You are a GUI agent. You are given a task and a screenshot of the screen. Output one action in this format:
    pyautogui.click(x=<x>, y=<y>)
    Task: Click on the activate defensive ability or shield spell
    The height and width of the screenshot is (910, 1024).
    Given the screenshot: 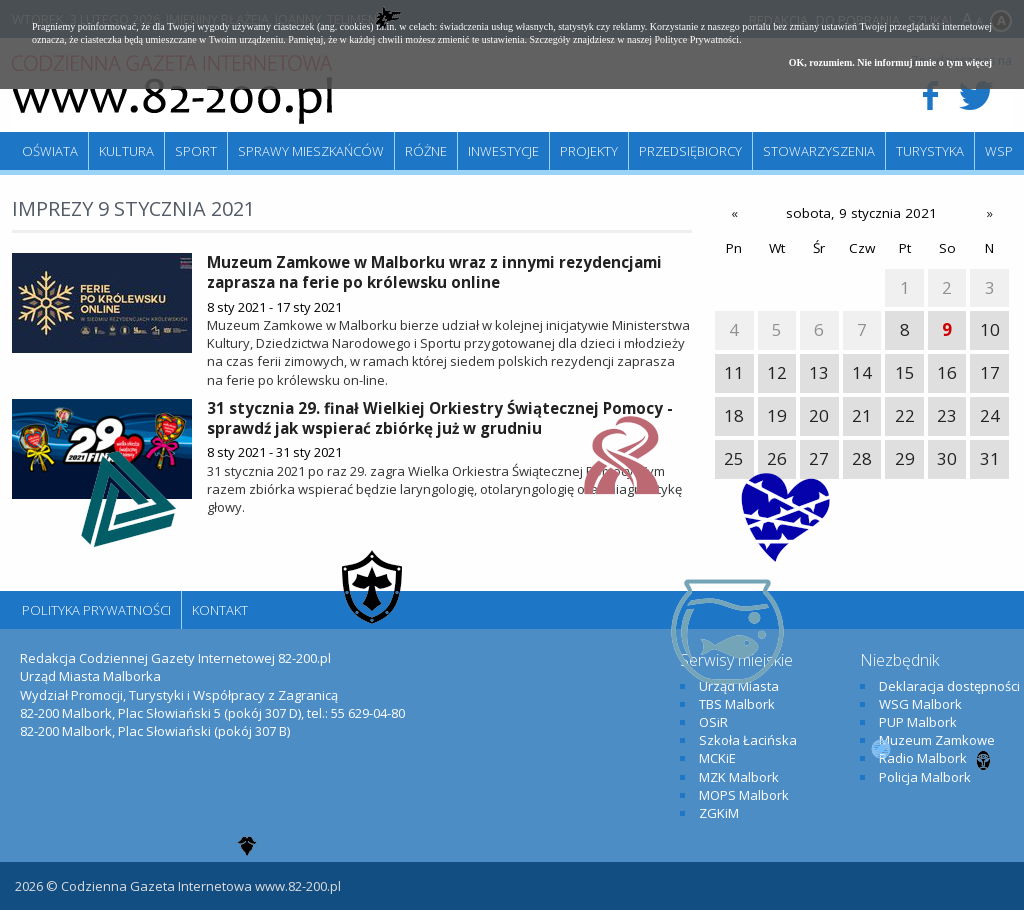 What is the action you would take?
    pyautogui.click(x=372, y=587)
    